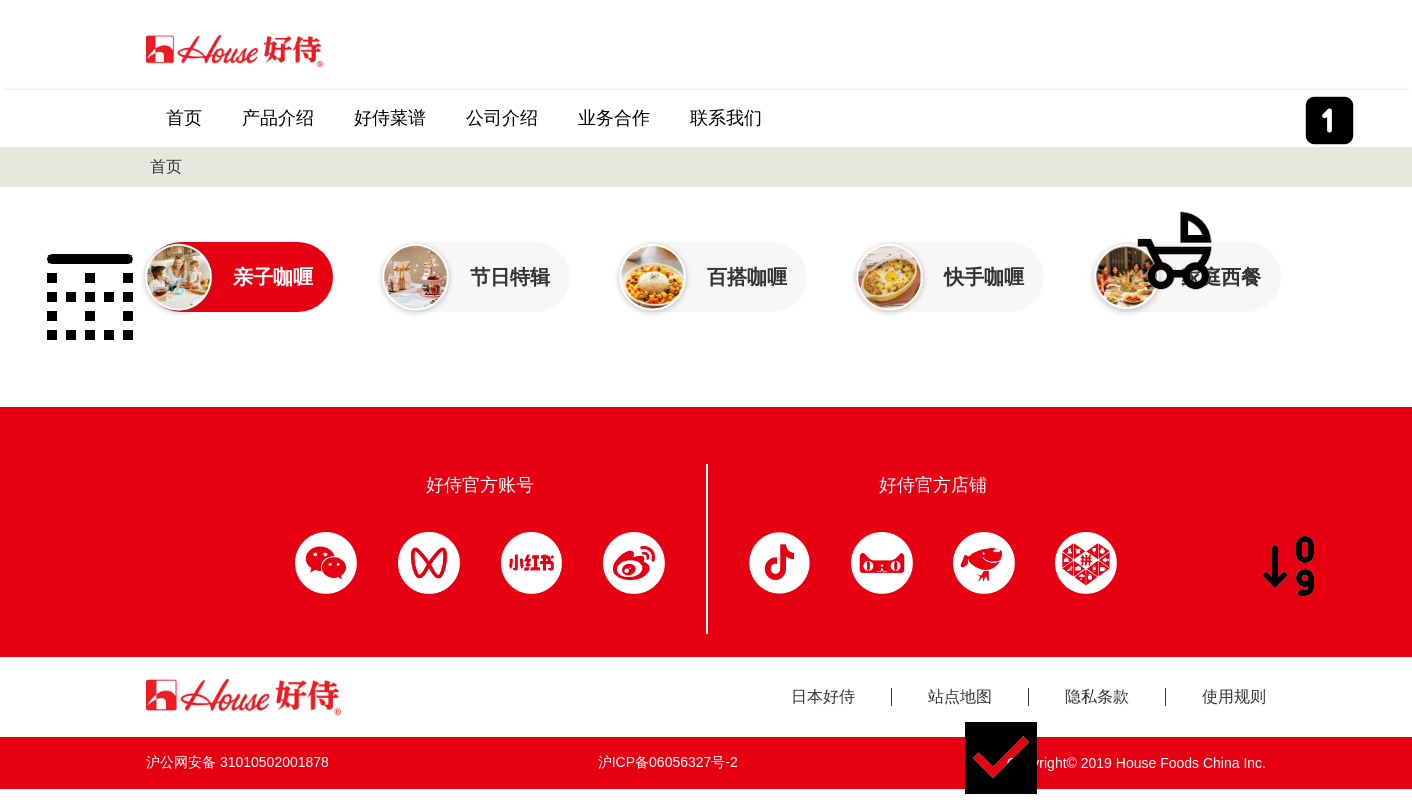 The width and height of the screenshot is (1412, 809). Describe the element at coordinates (1176, 250) in the screenshot. I see `indicates child-friendly or family-friendly location` at that location.